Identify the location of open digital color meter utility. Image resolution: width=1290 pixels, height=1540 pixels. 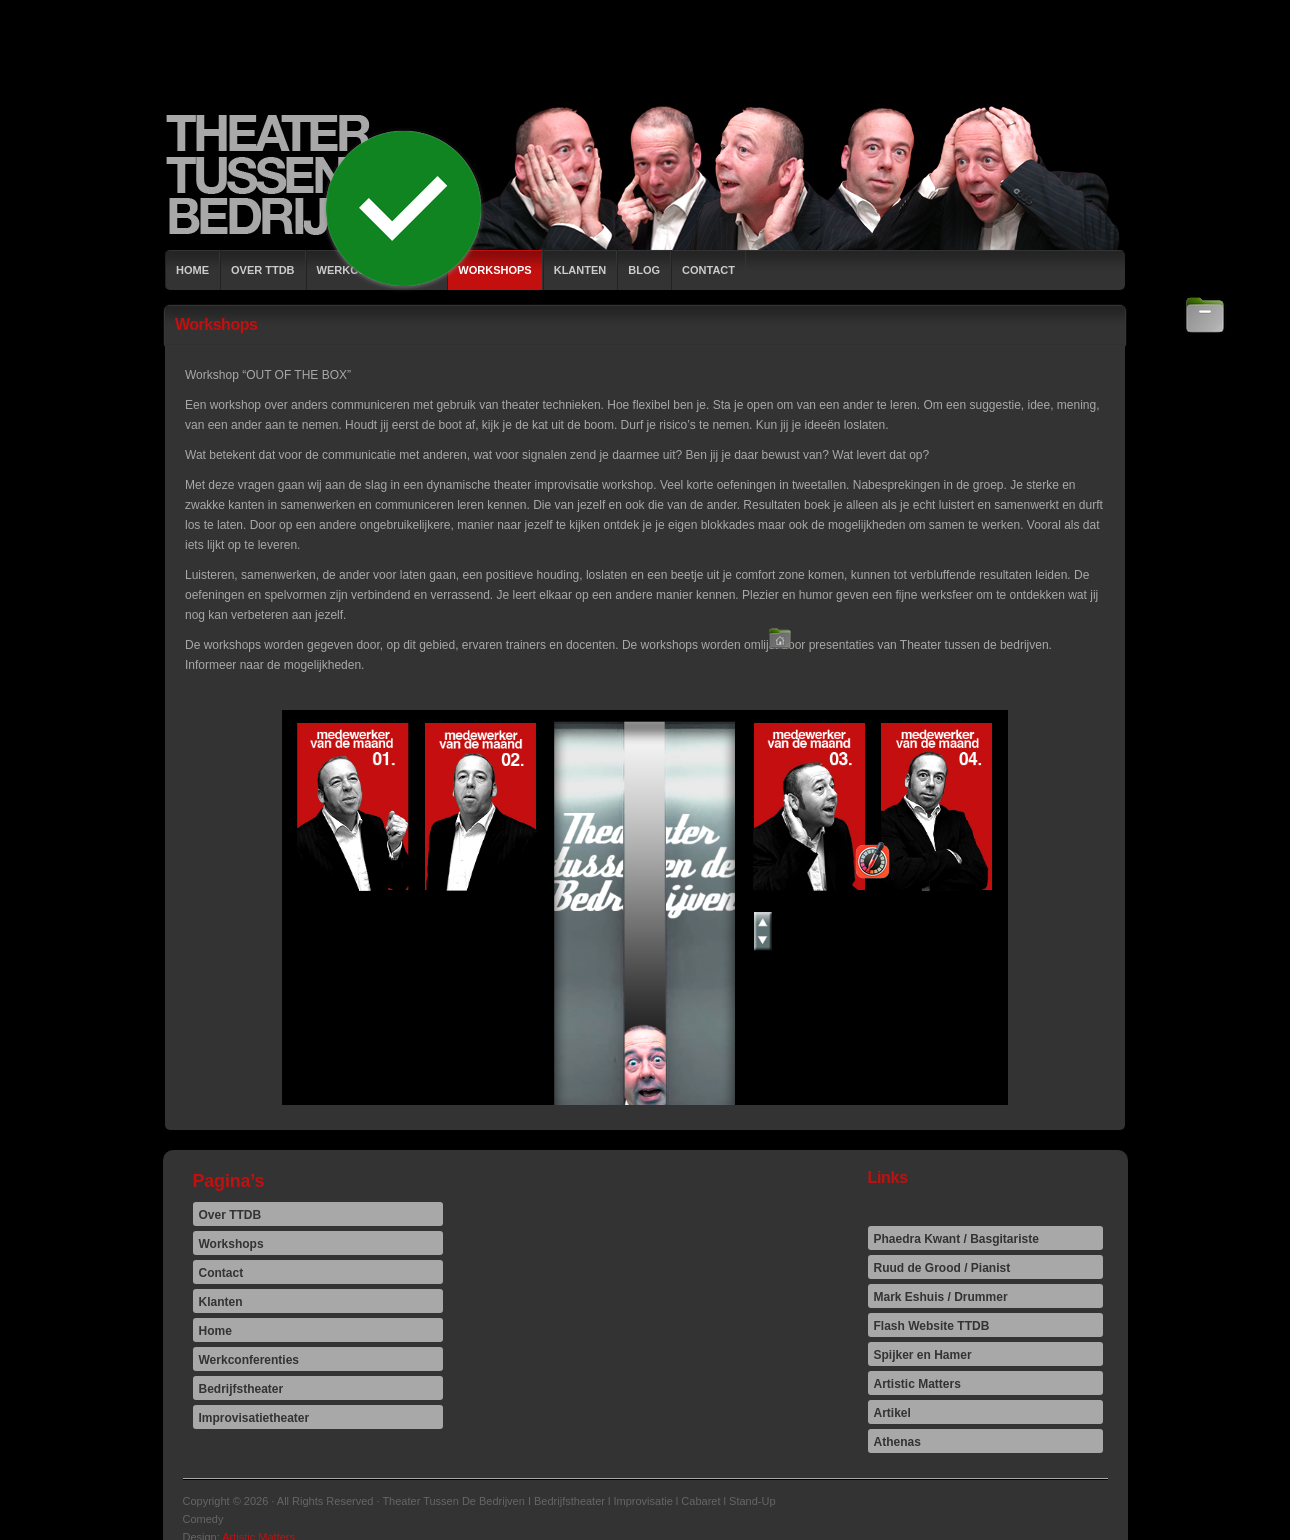
(872, 861).